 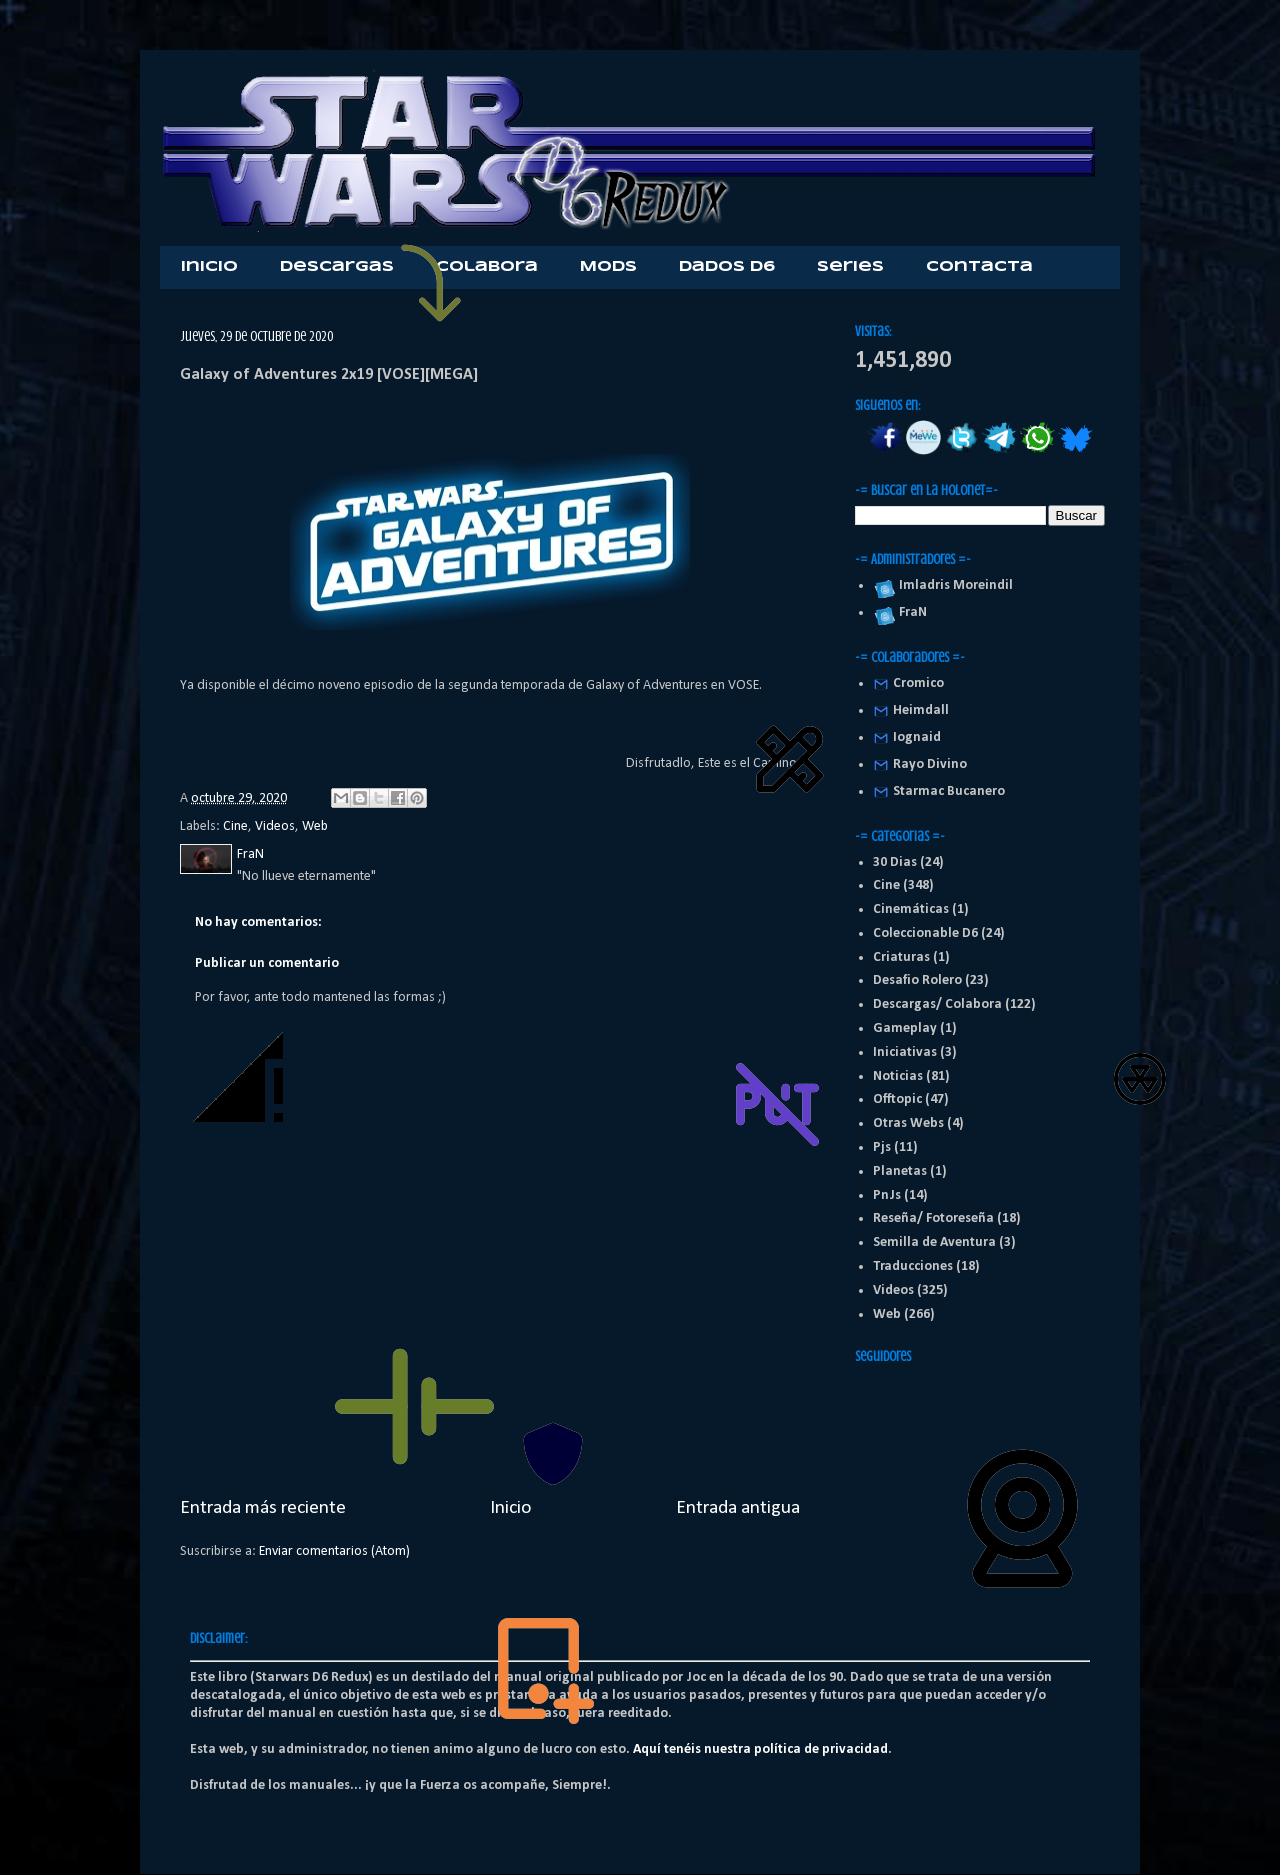 I want to click on fallout shelter or nuclear safety indicator, so click(x=1140, y=1079).